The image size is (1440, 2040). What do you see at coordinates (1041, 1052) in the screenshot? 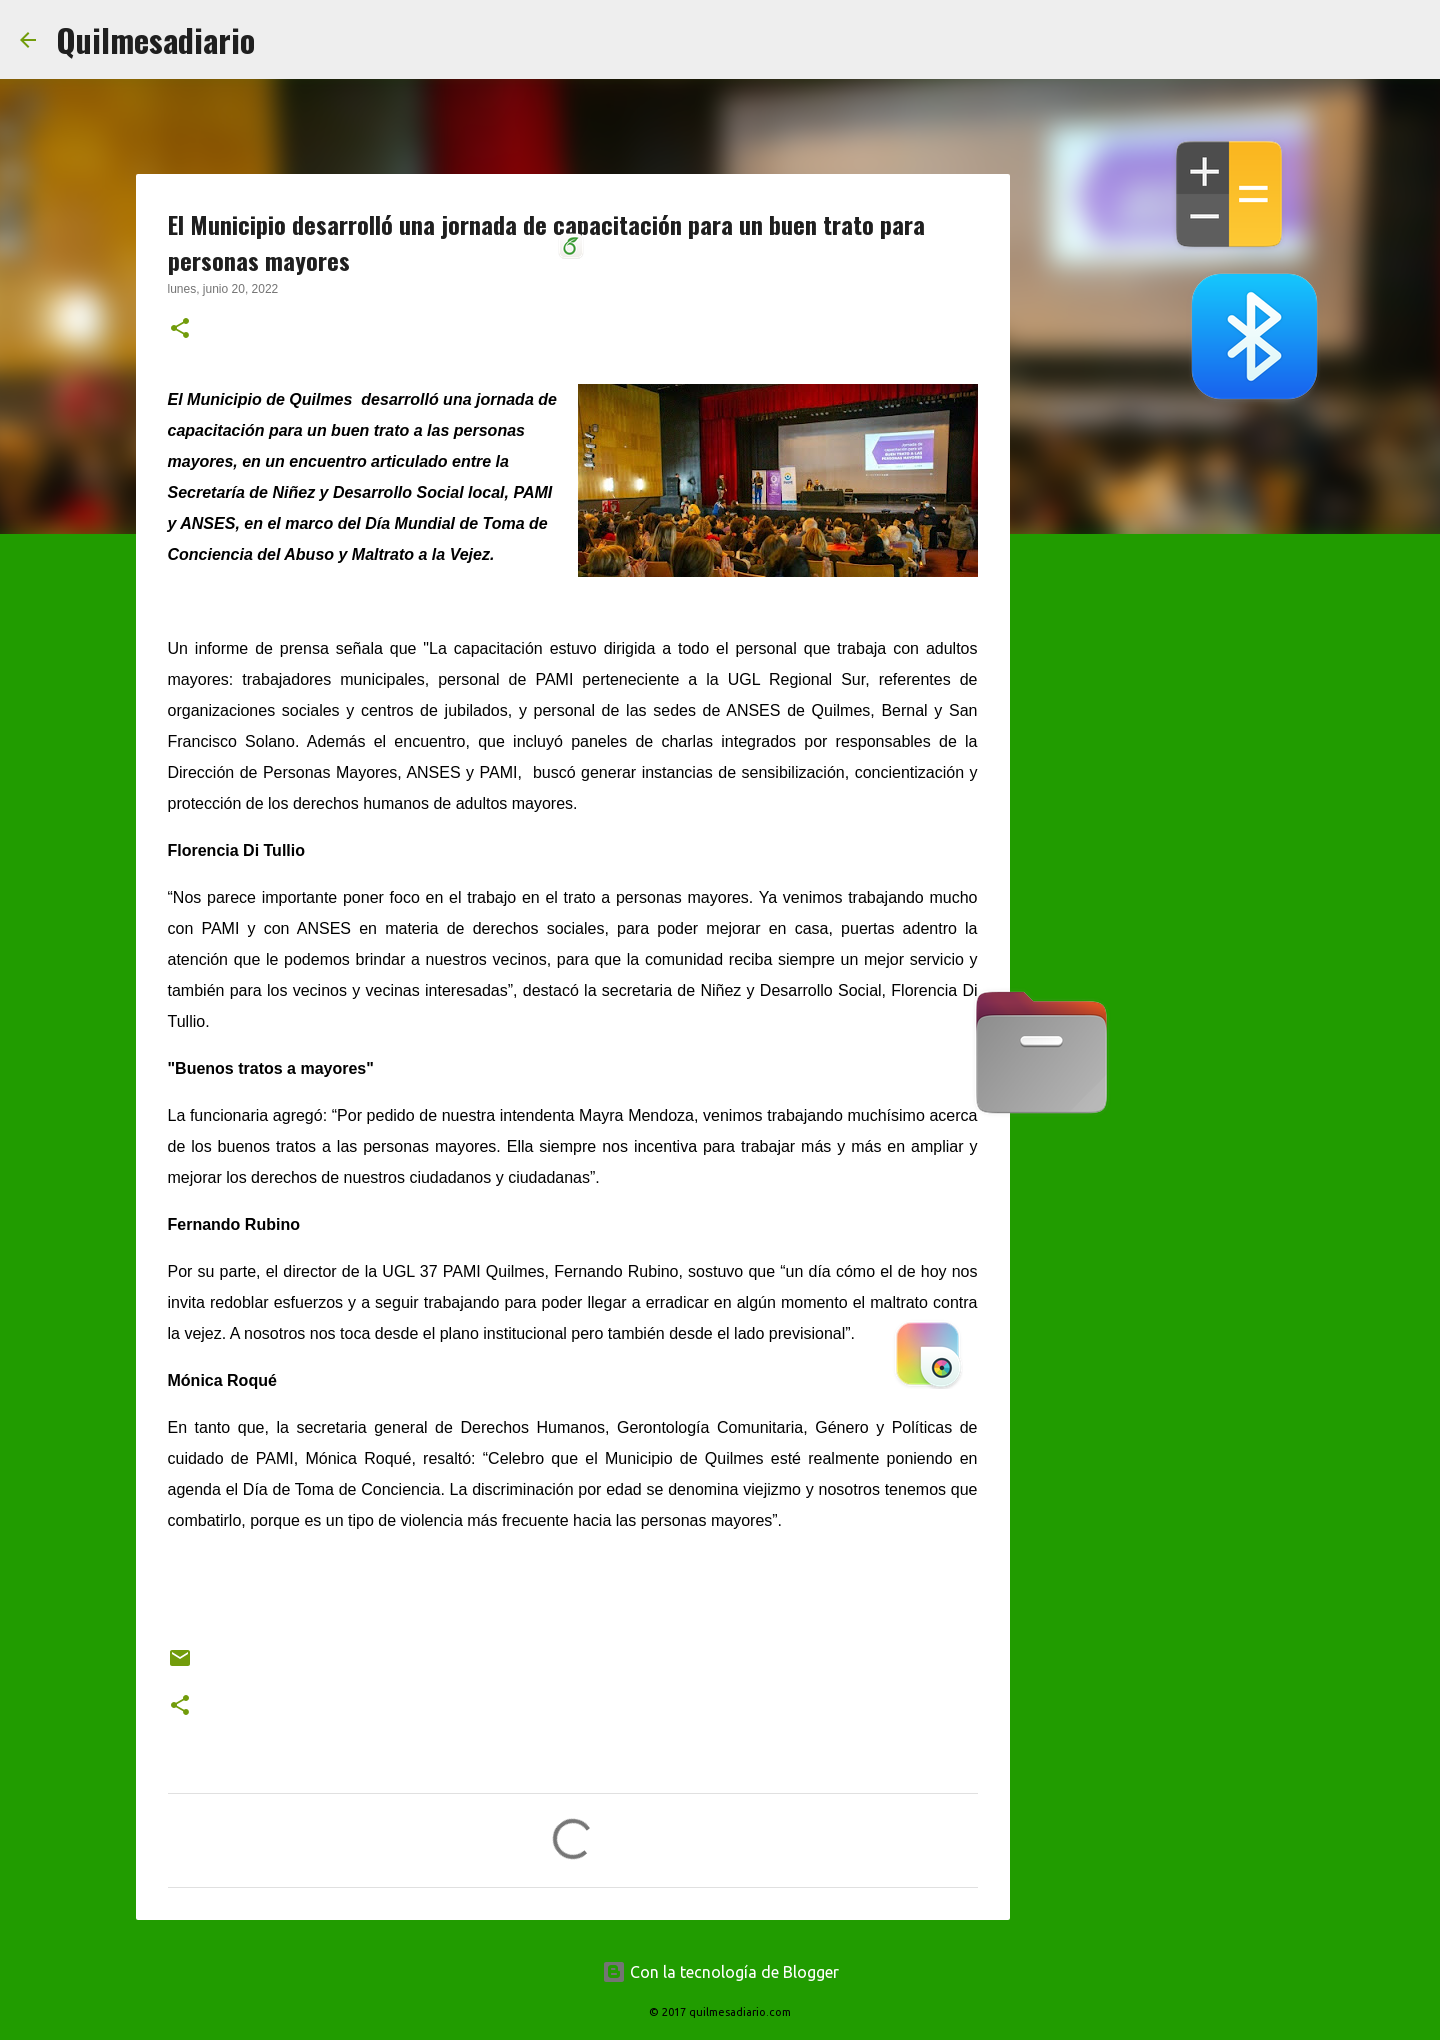
I see `open the file manager application` at bounding box center [1041, 1052].